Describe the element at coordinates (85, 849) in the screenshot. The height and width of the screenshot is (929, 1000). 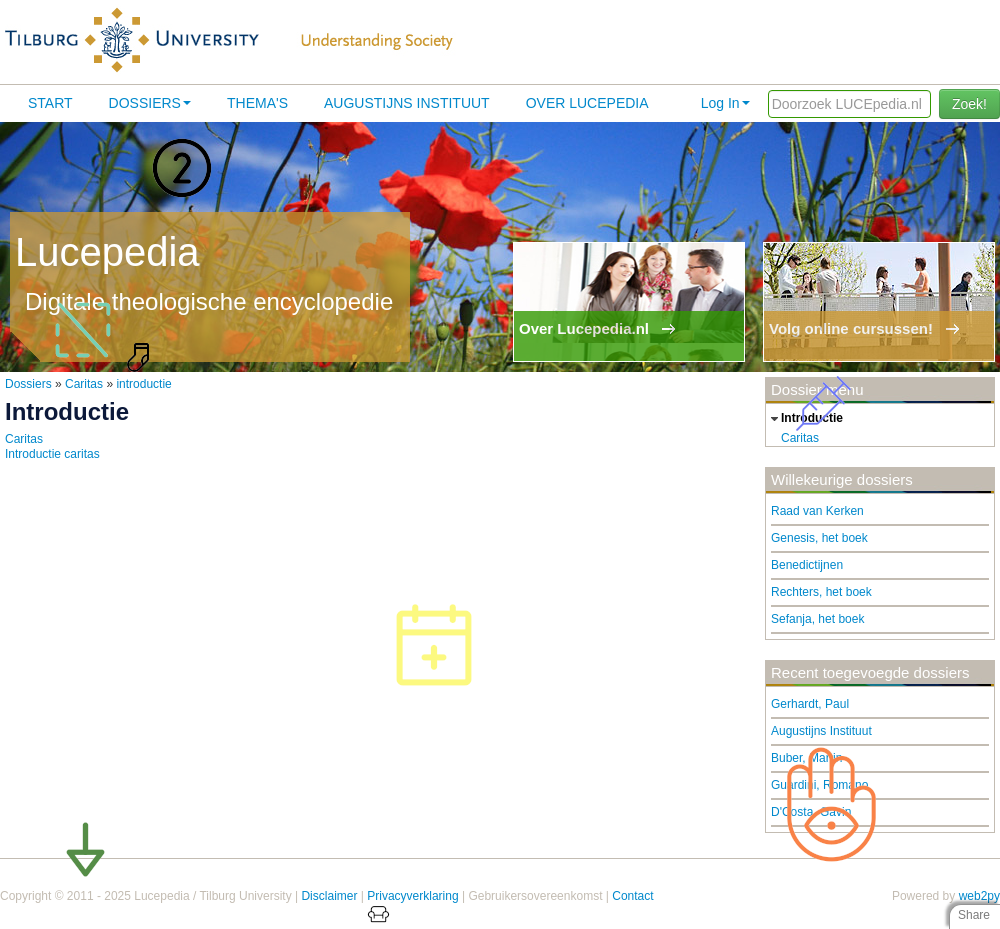
I see `indicates digital ground connection in circuit diagrams` at that location.